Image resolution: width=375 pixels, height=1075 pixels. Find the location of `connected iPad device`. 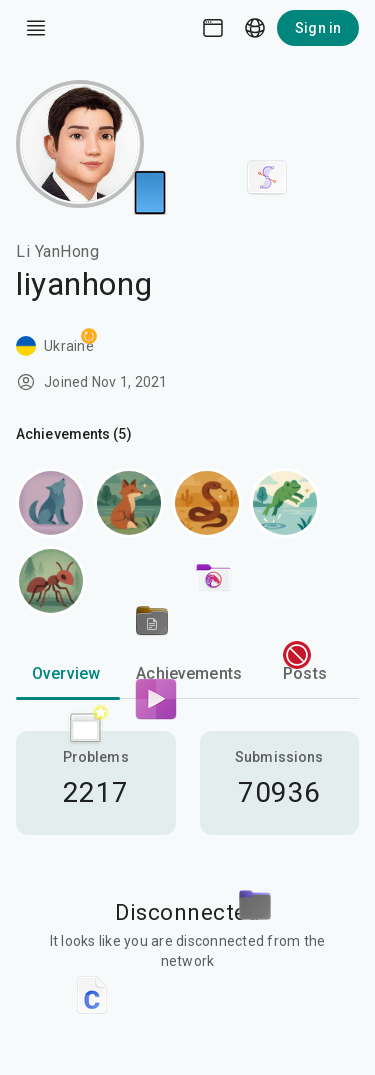

connected iPad device is located at coordinates (150, 193).